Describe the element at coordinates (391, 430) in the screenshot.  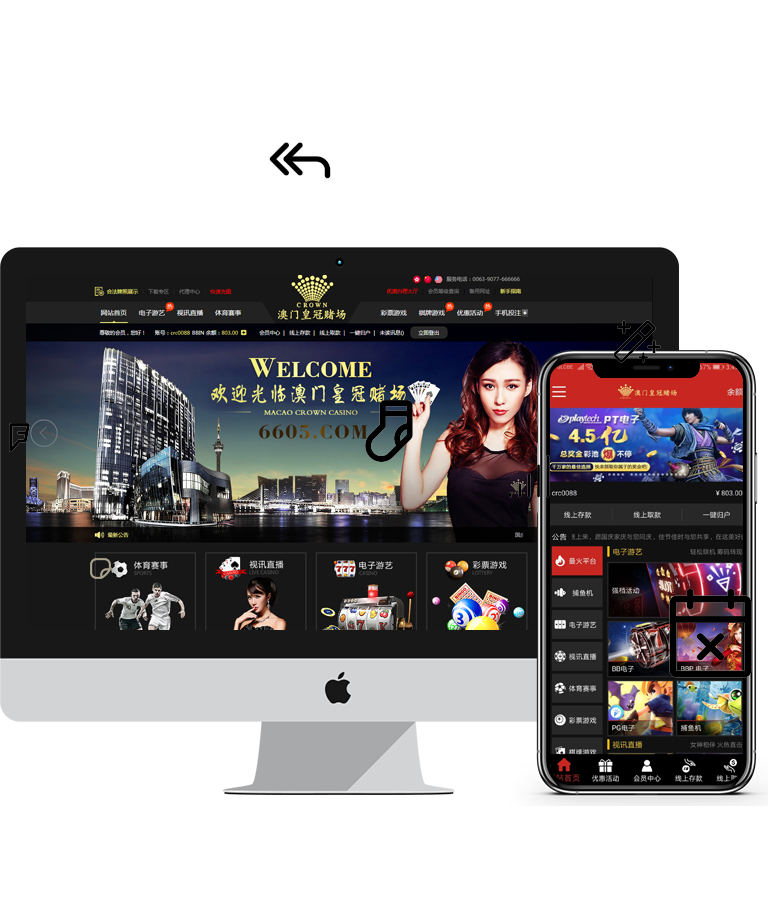
I see `browse clothing or apparel items` at that location.